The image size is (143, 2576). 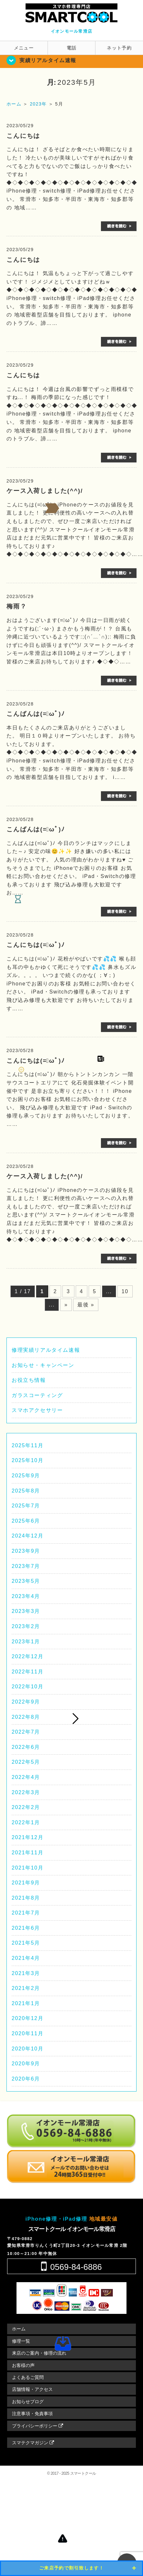 What do you see at coordinates (18, 899) in the screenshot?
I see `indicates a process is in progress or loading` at bounding box center [18, 899].